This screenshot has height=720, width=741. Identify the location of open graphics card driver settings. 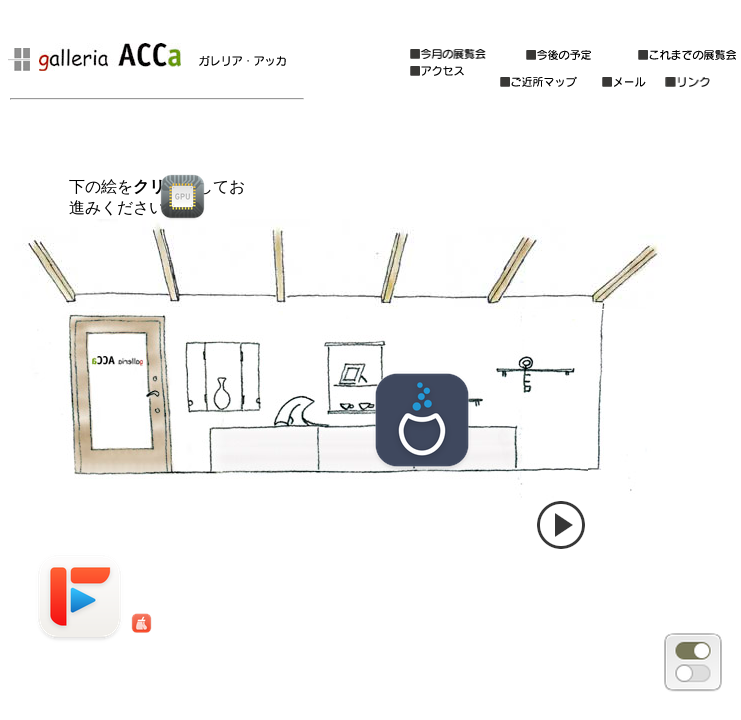
(182, 196).